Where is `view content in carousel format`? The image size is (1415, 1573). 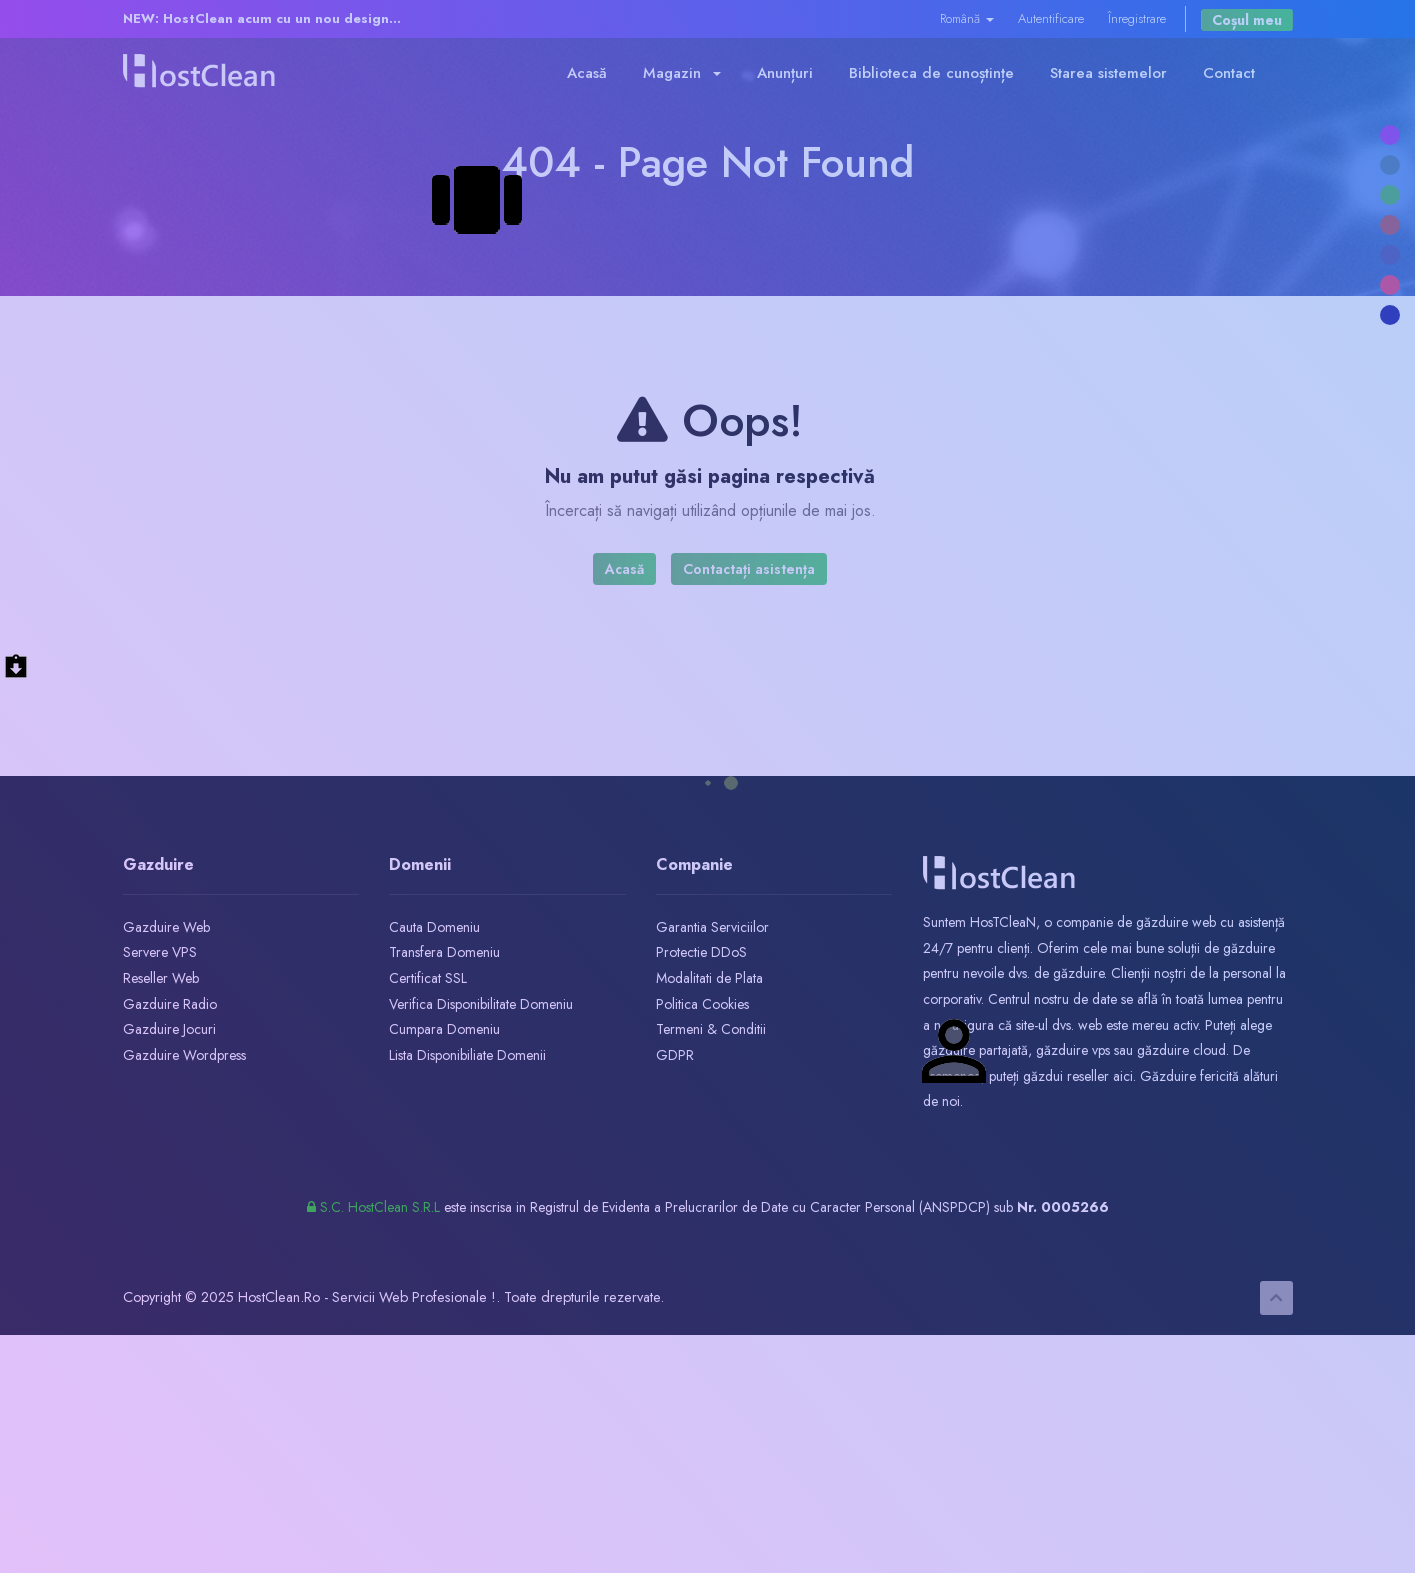 view content in carousel format is located at coordinates (477, 202).